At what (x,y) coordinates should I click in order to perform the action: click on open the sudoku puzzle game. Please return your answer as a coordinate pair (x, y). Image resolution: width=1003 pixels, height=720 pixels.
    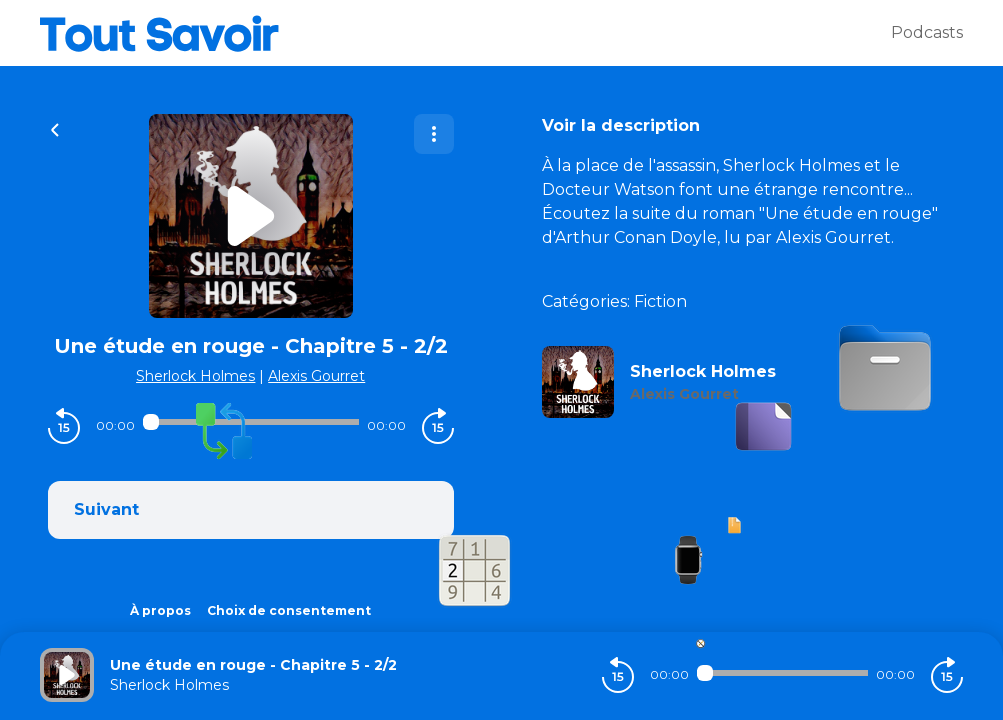
    Looking at the image, I should click on (474, 570).